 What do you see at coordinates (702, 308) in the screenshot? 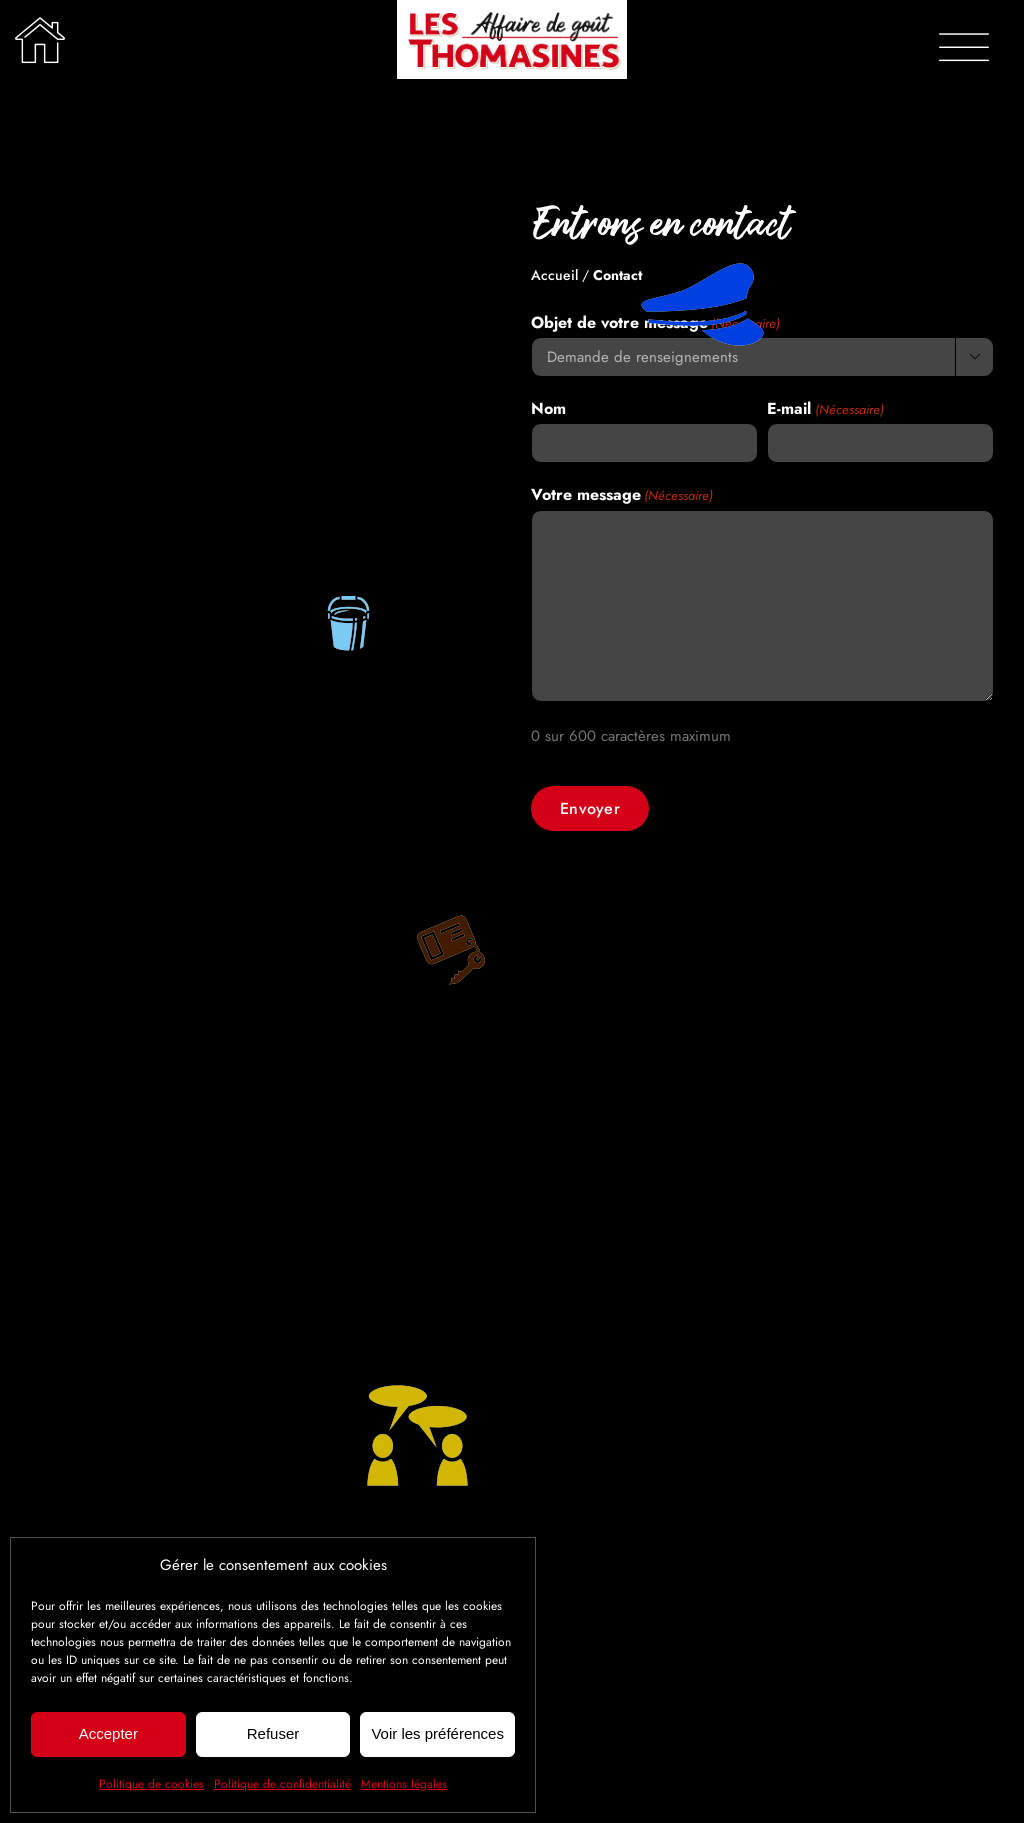
I see `view captain or officer profile` at bounding box center [702, 308].